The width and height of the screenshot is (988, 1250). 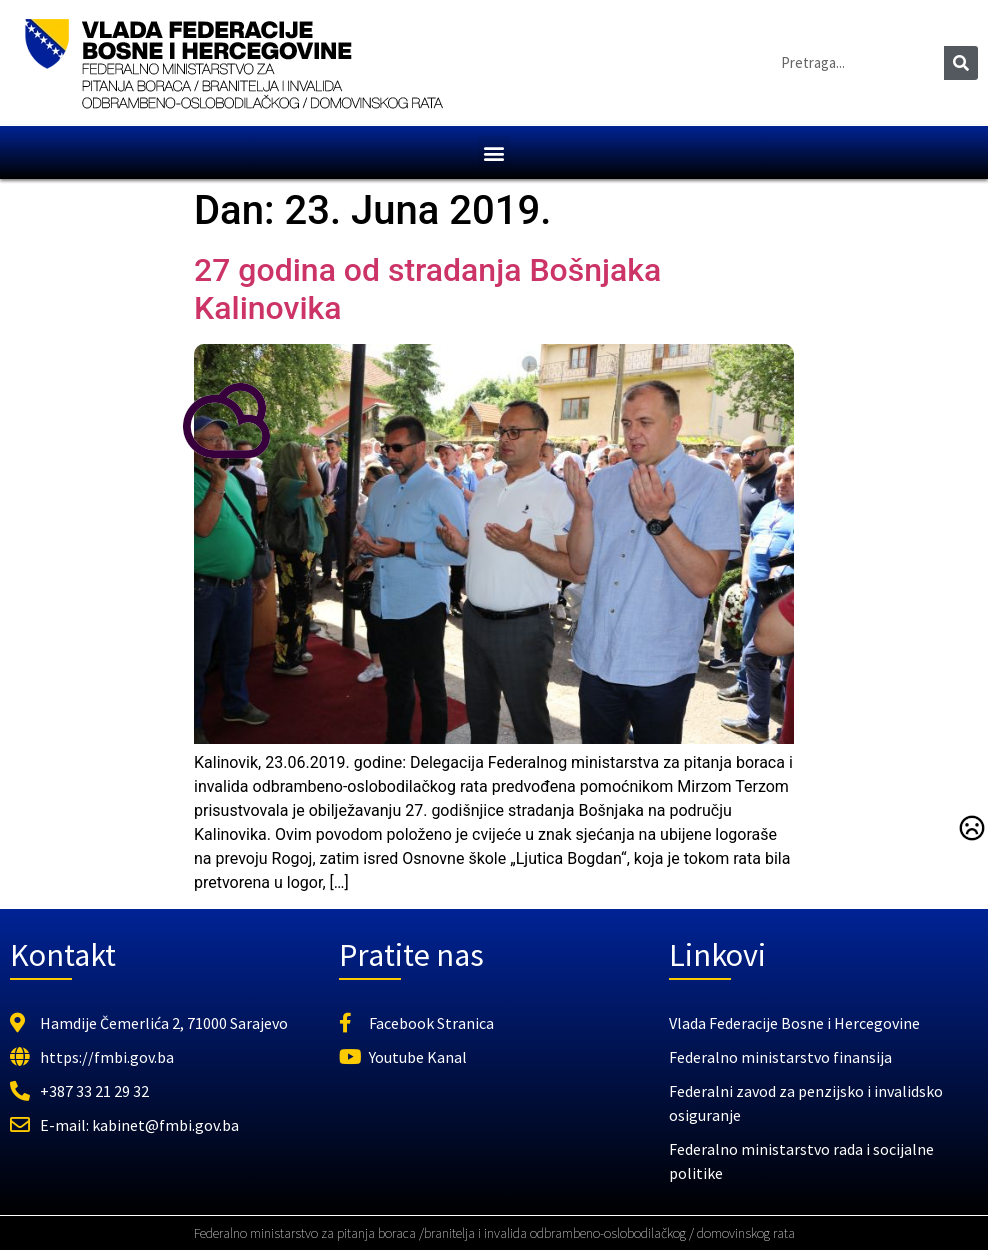 What do you see at coordinates (972, 828) in the screenshot?
I see `rate experience as negative or unsatisfied` at bounding box center [972, 828].